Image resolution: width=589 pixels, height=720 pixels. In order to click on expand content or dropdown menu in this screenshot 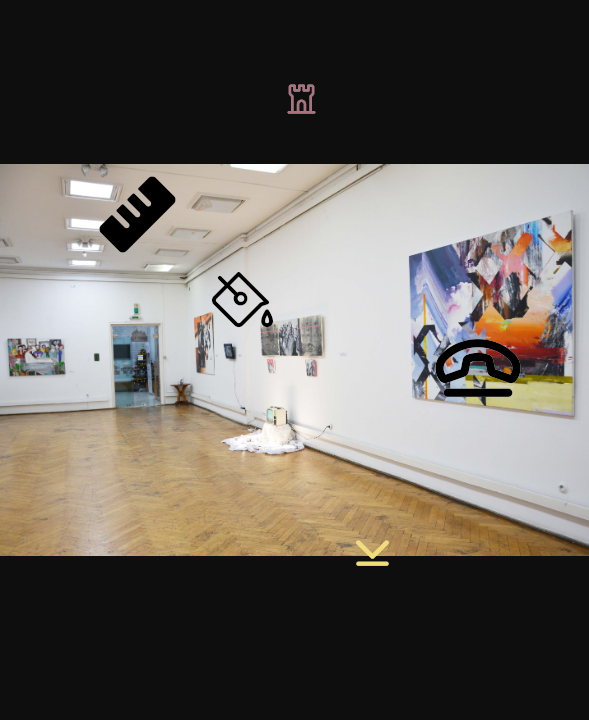, I will do `click(372, 552)`.